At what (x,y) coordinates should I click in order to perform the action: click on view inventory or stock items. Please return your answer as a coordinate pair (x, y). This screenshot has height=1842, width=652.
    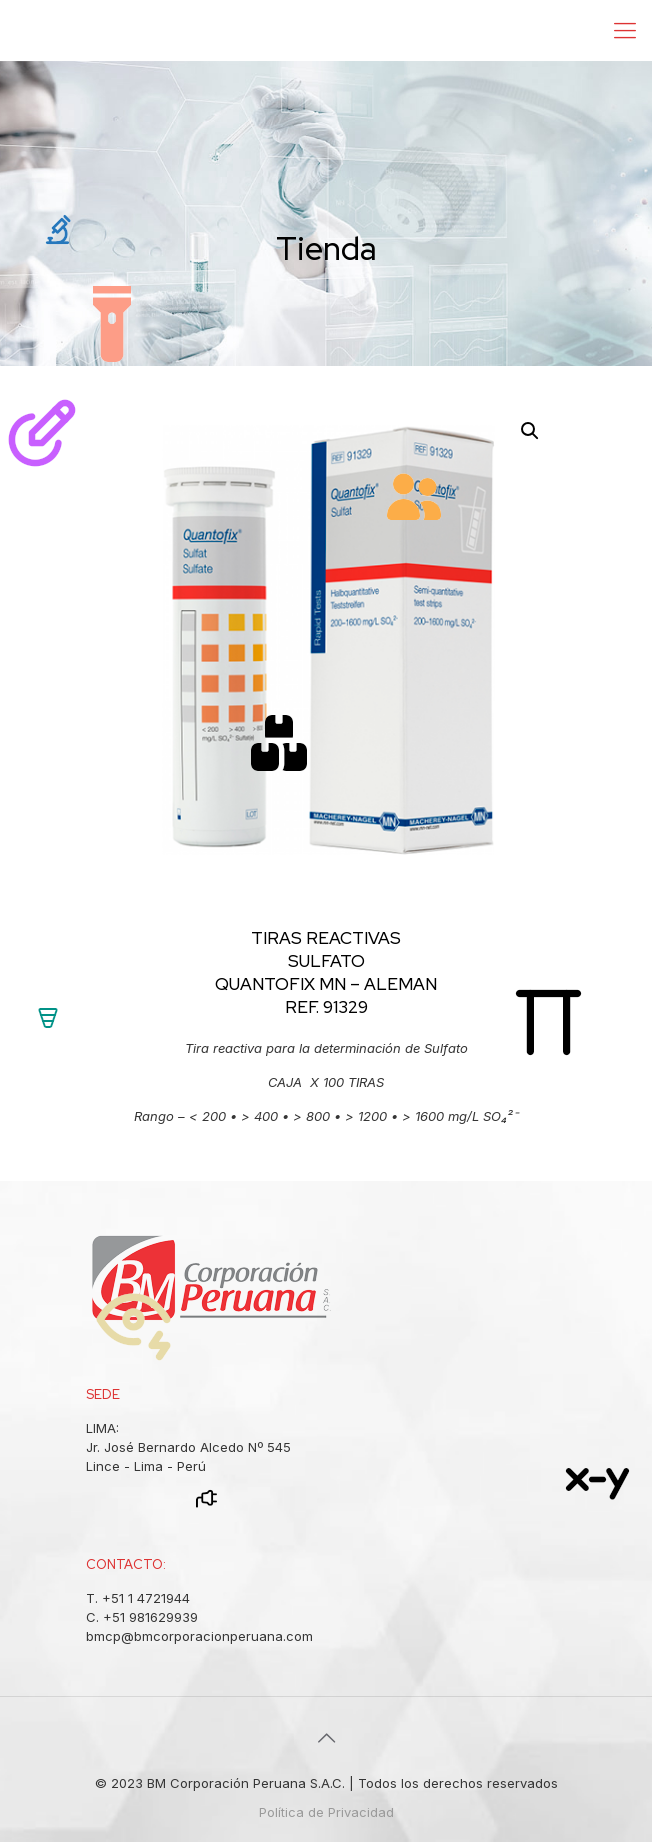
    Looking at the image, I should click on (279, 743).